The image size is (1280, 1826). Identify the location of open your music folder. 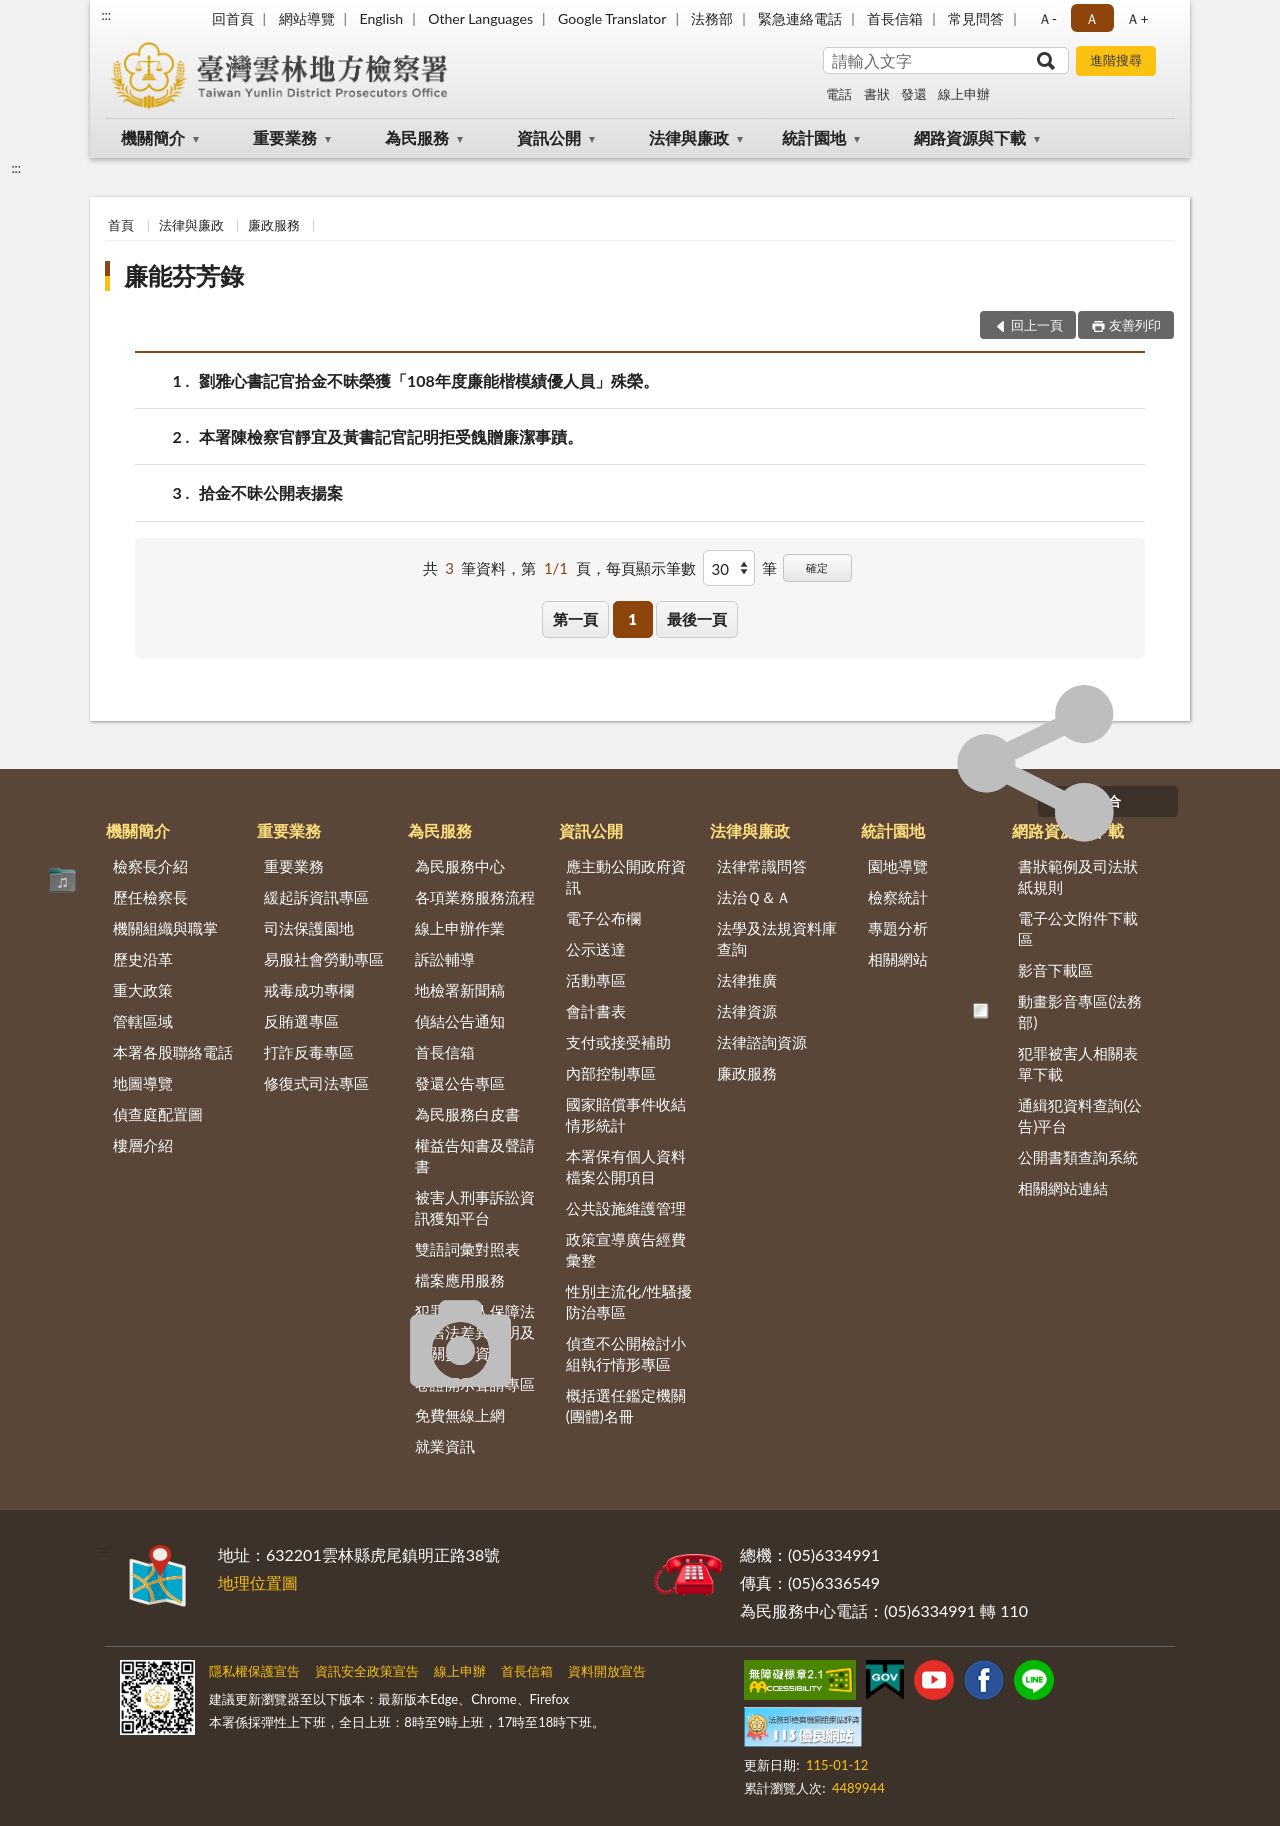
(62, 879).